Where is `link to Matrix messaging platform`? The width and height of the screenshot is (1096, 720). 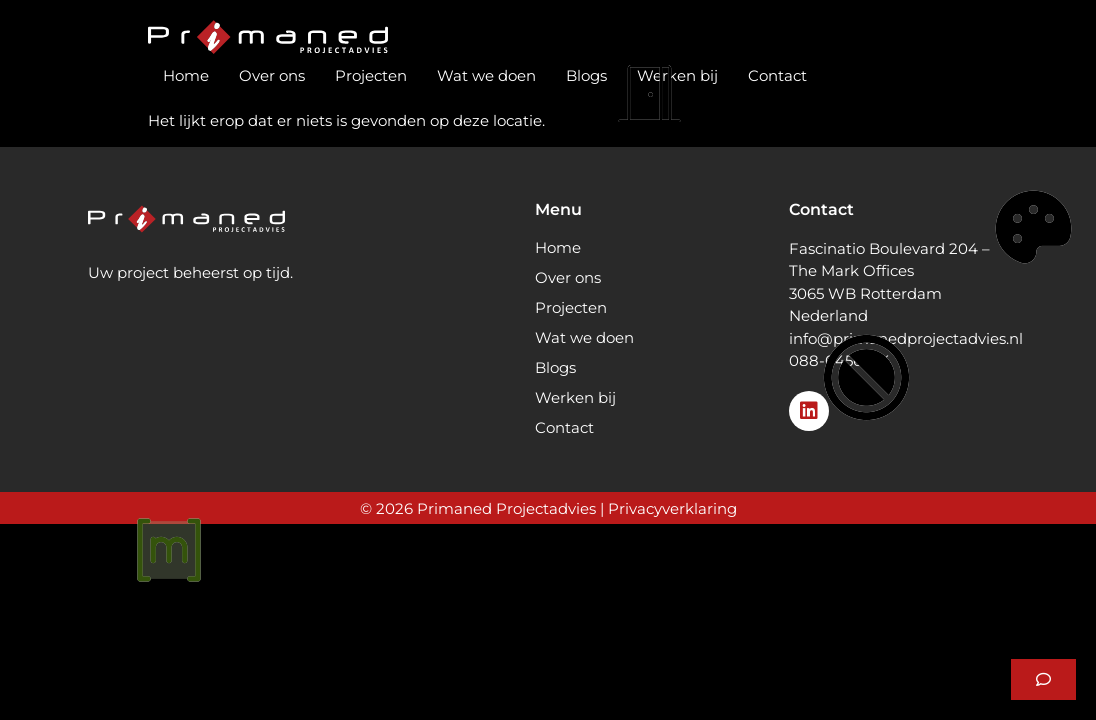
link to Matrix messaging platform is located at coordinates (169, 550).